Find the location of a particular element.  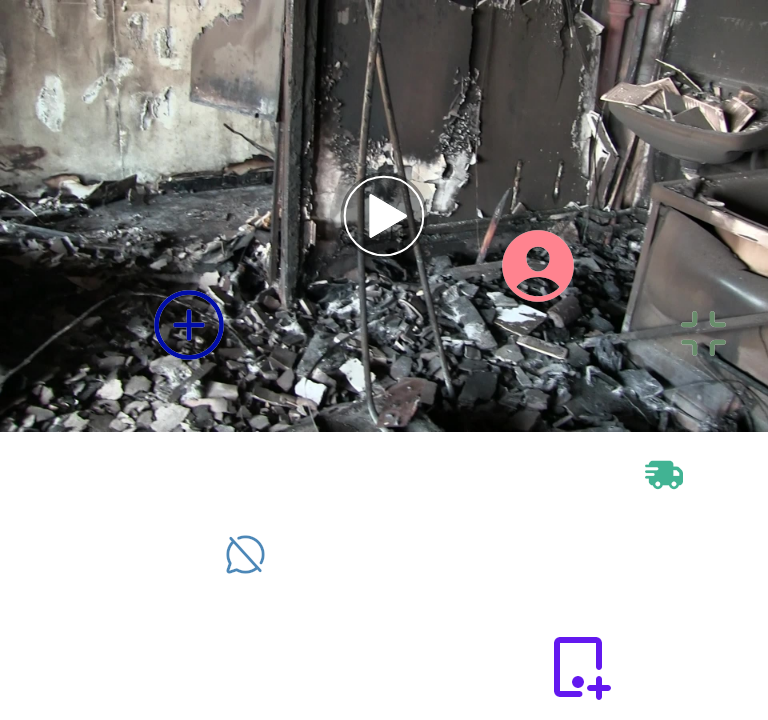

add a new item is located at coordinates (189, 325).